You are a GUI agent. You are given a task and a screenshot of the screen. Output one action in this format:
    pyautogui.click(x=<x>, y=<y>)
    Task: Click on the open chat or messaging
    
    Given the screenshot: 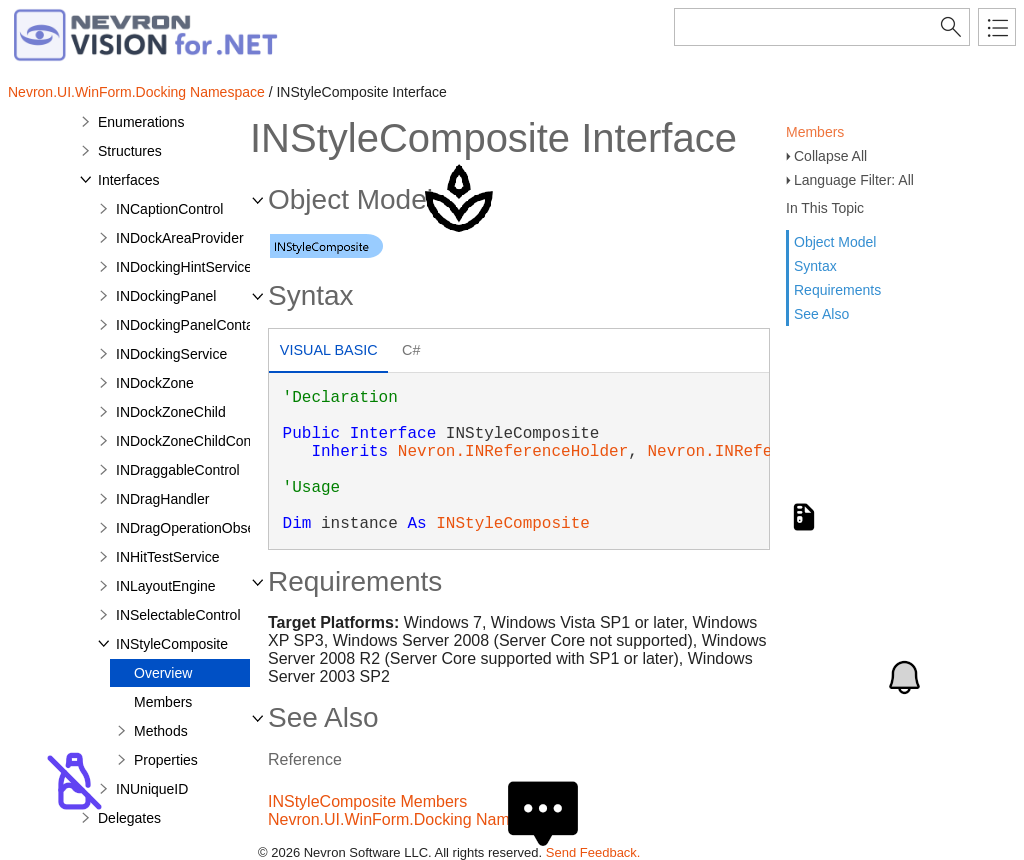 What is the action you would take?
    pyautogui.click(x=543, y=811)
    